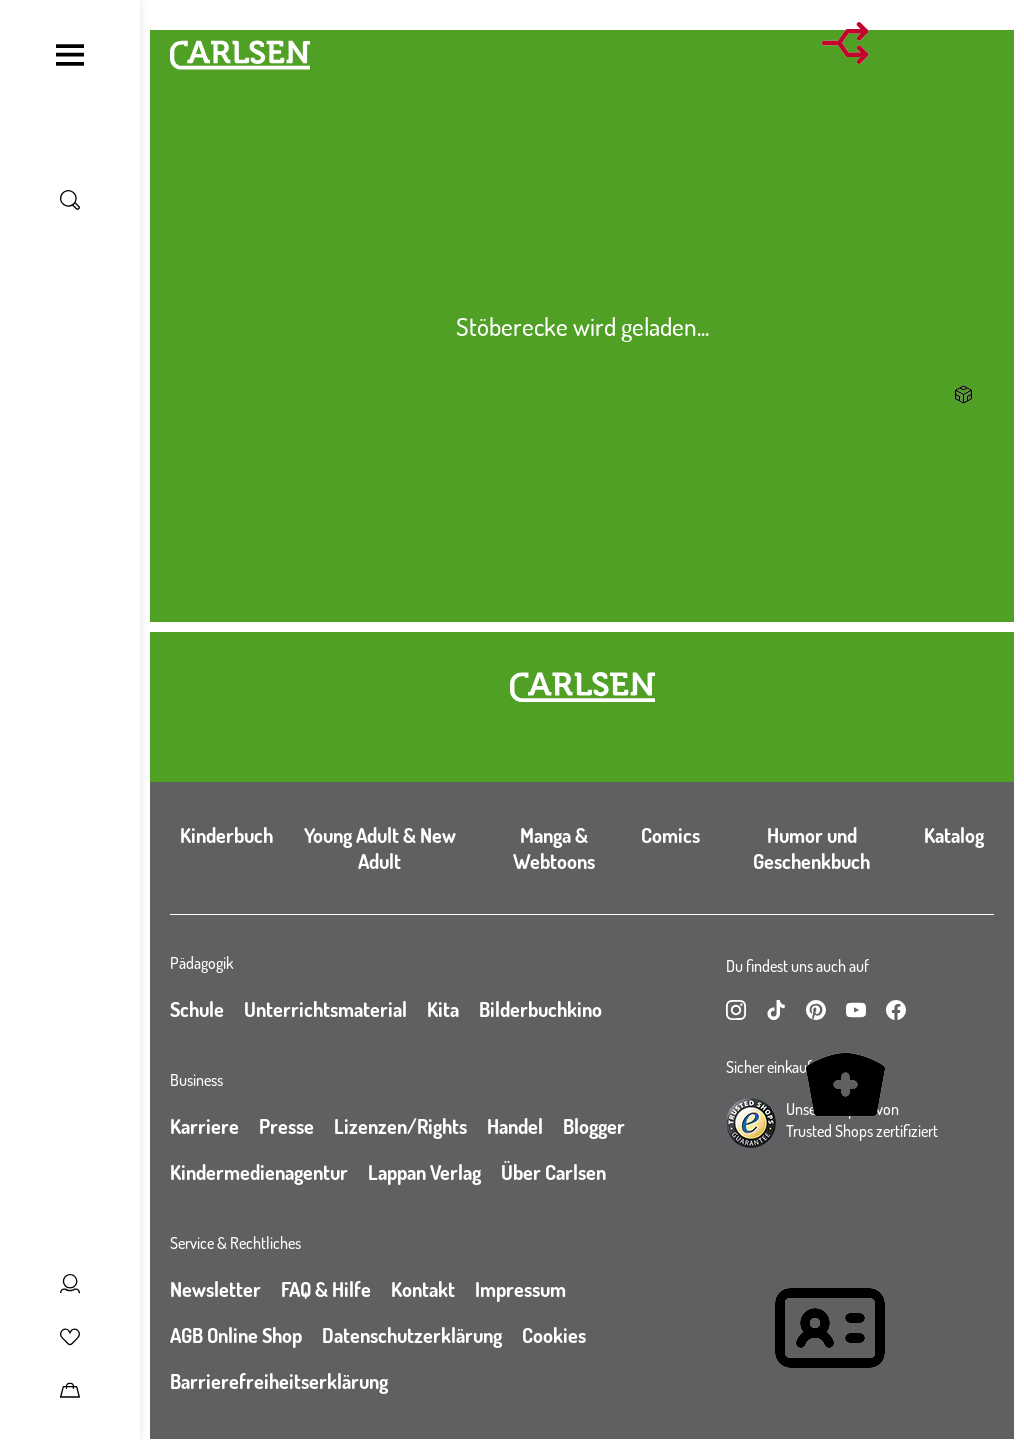 The height and width of the screenshot is (1440, 1024). What do you see at coordinates (845, 1084) in the screenshot?
I see `access nursing or healthcare services` at bounding box center [845, 1084].